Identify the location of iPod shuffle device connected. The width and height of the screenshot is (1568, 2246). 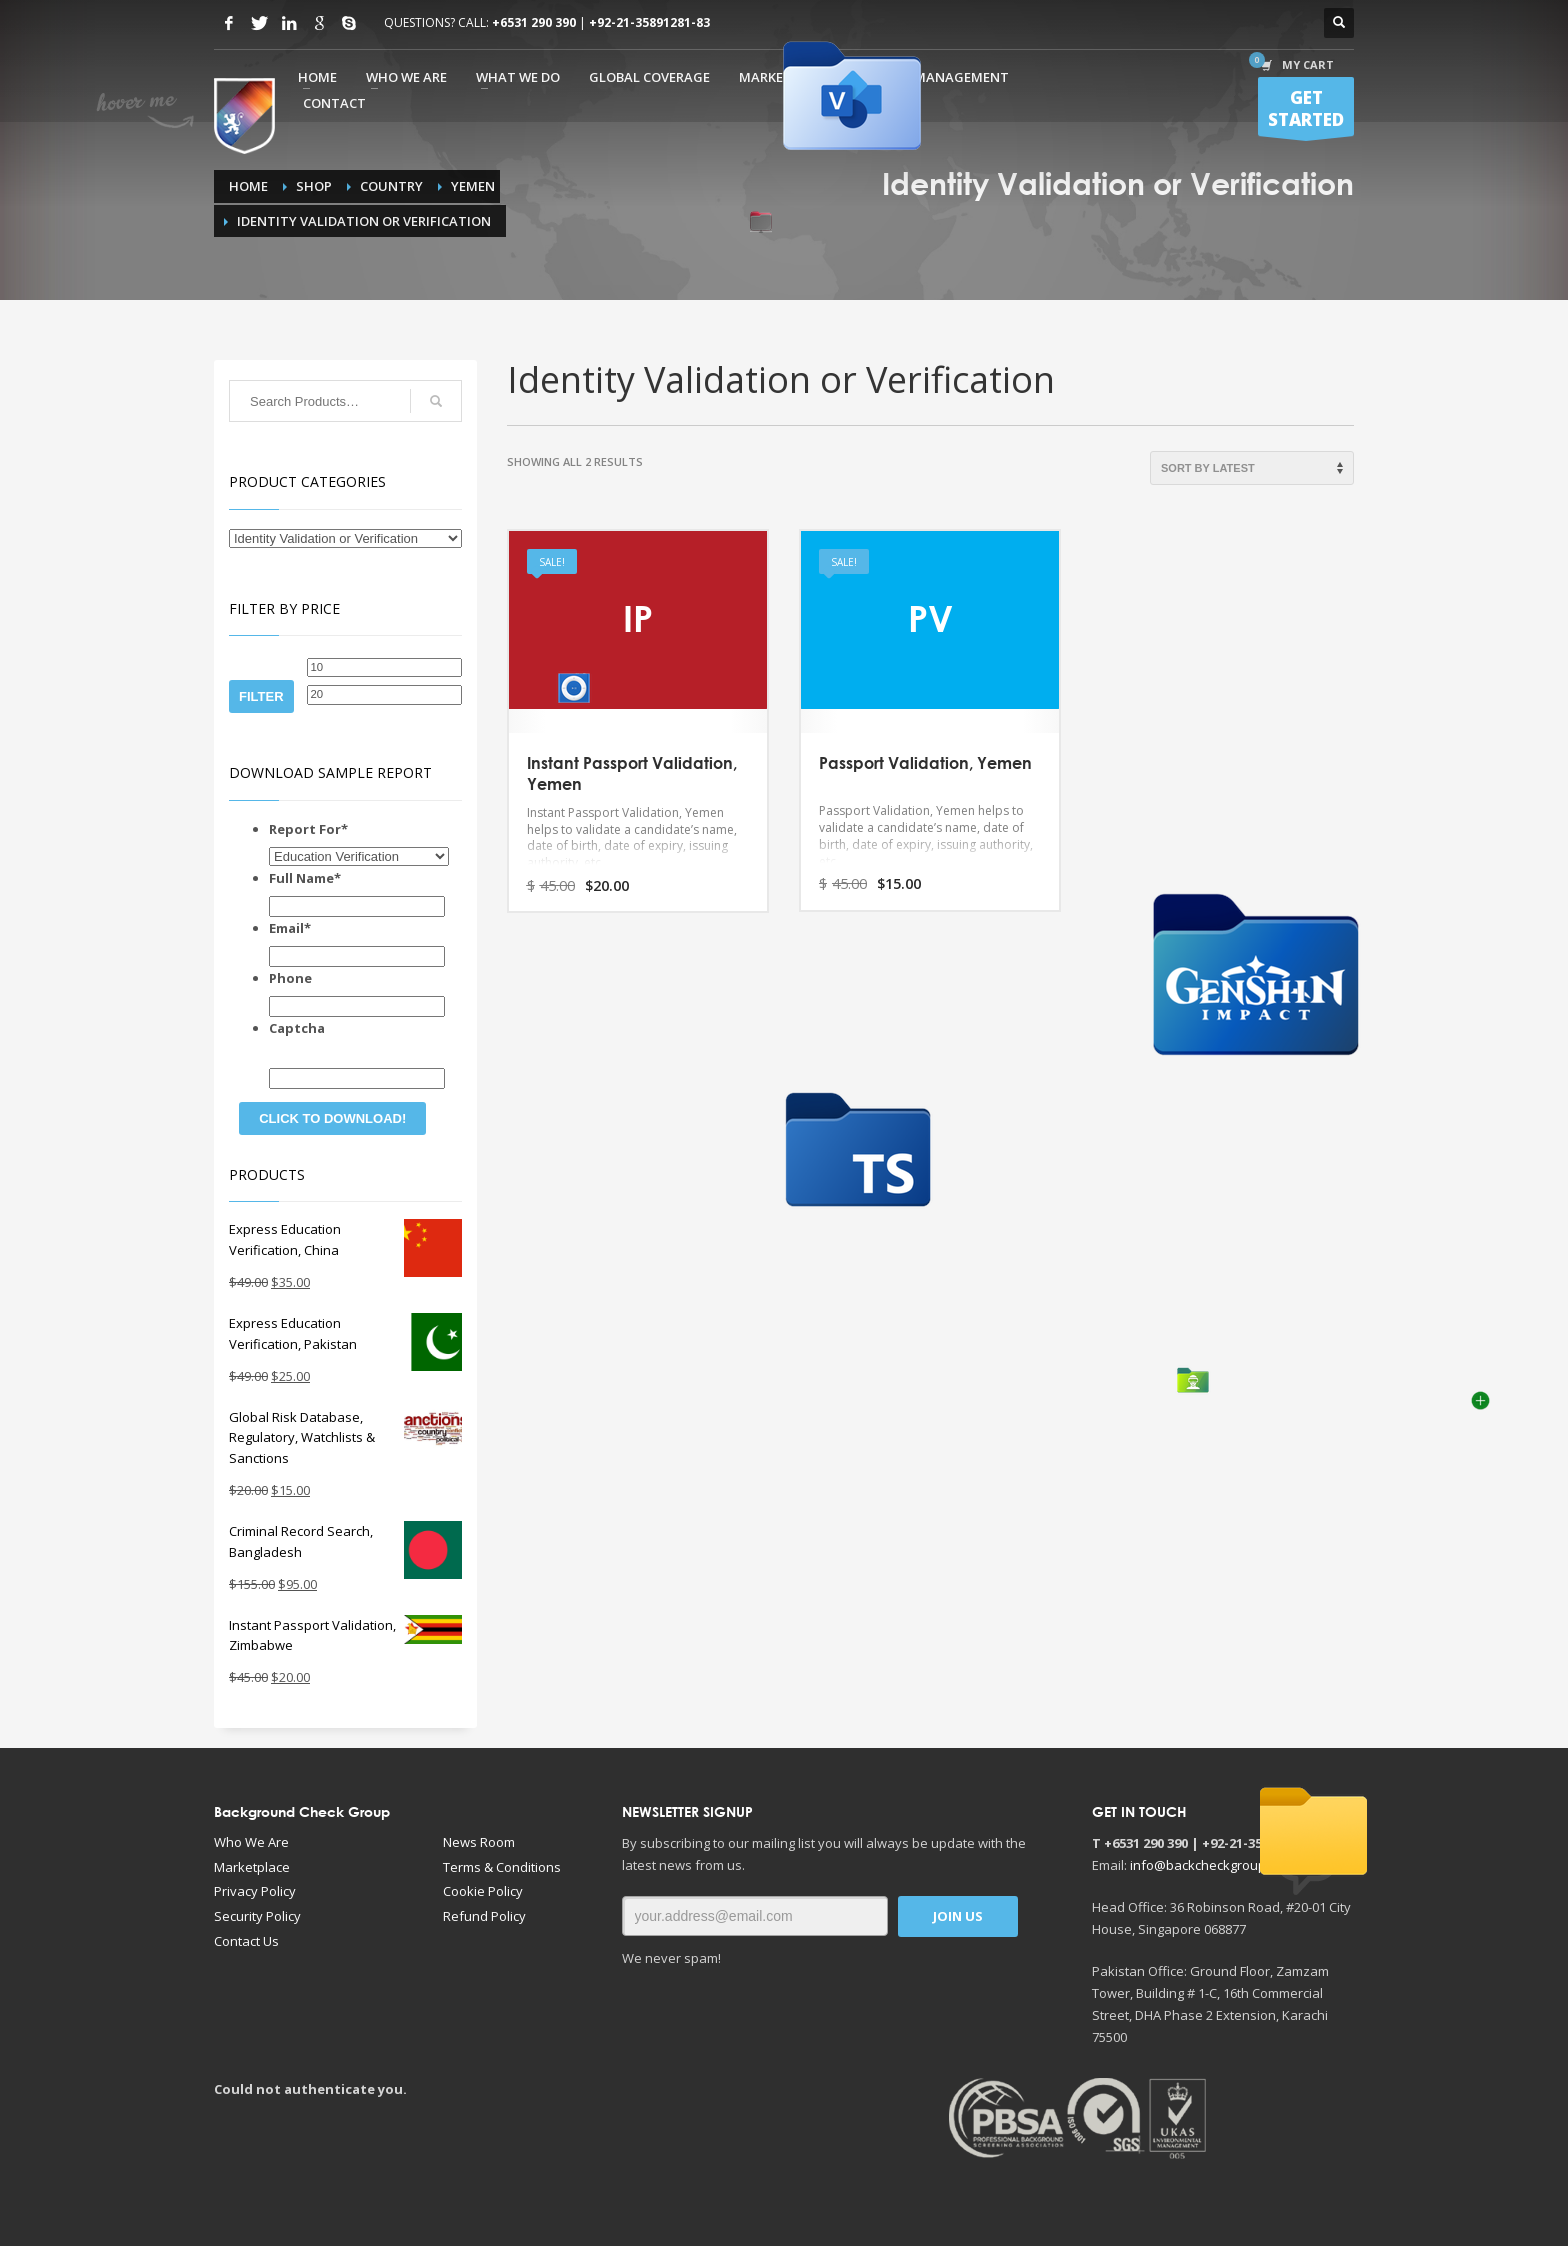
(574, 688).